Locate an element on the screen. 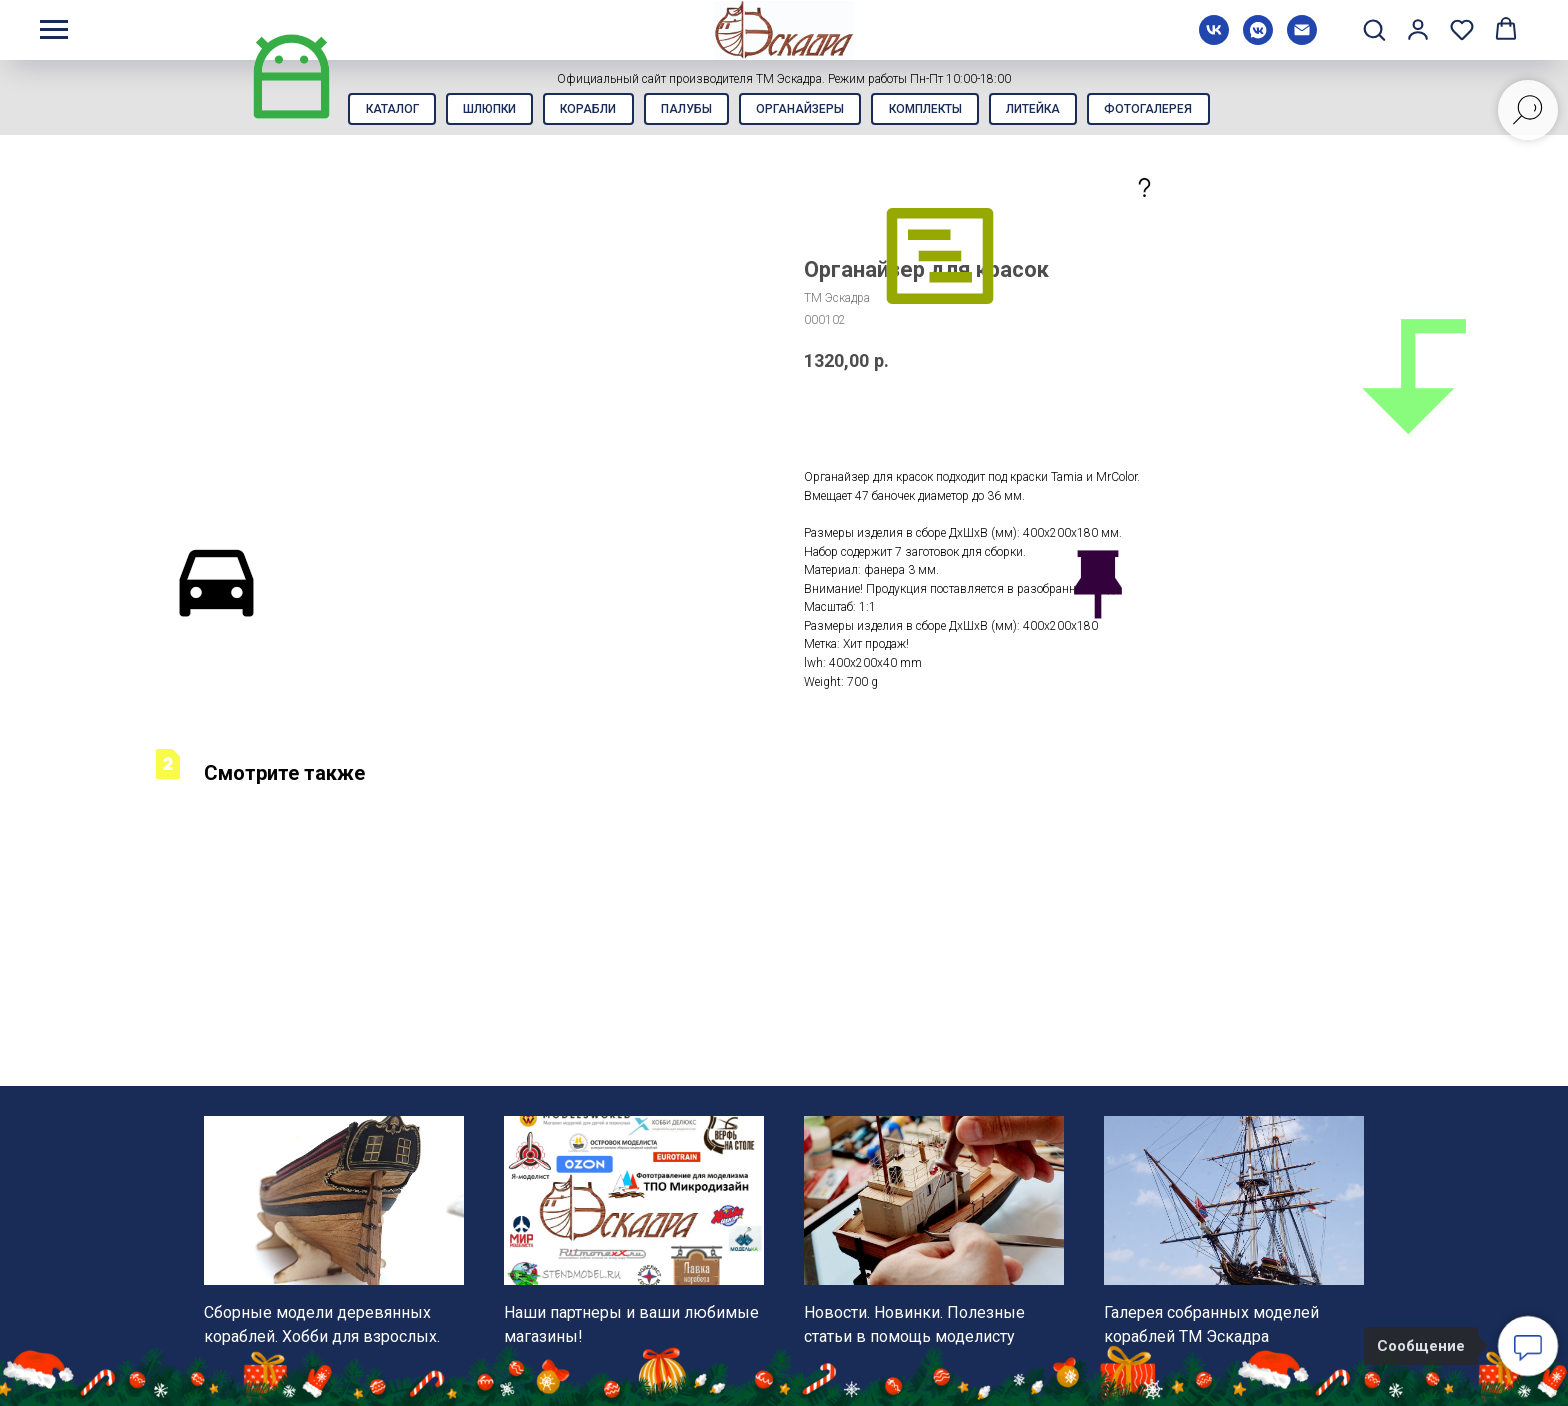 The height and width of the screenshot is (1406, 1568). navigate back and down in a menu hierarchy is located at coordinates (1415, 369).